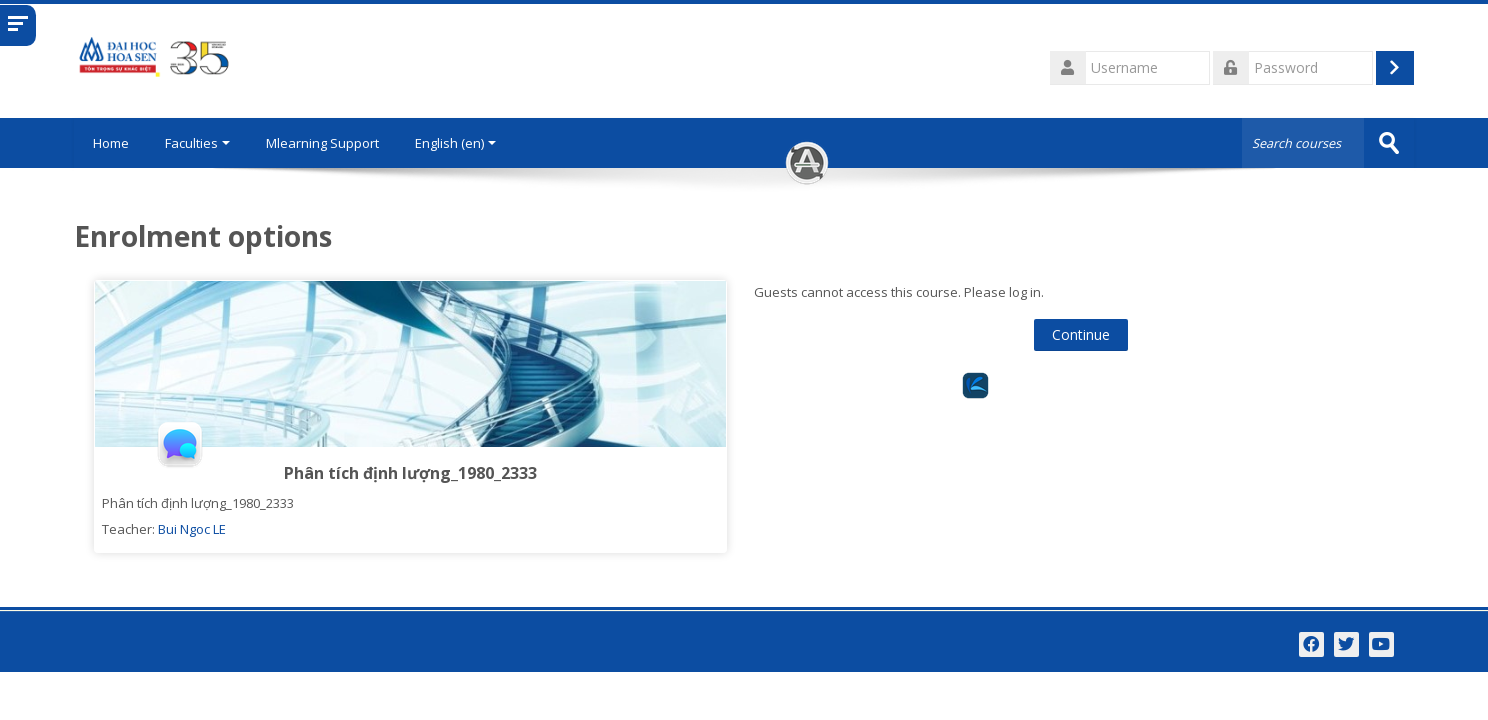 The height and width of the screenshot is (720, 1488). What do you see at coordinates (975, 385) in the screenshot?
I see `launch the KaOS linux distribution app` at bounding box center [975, 385].